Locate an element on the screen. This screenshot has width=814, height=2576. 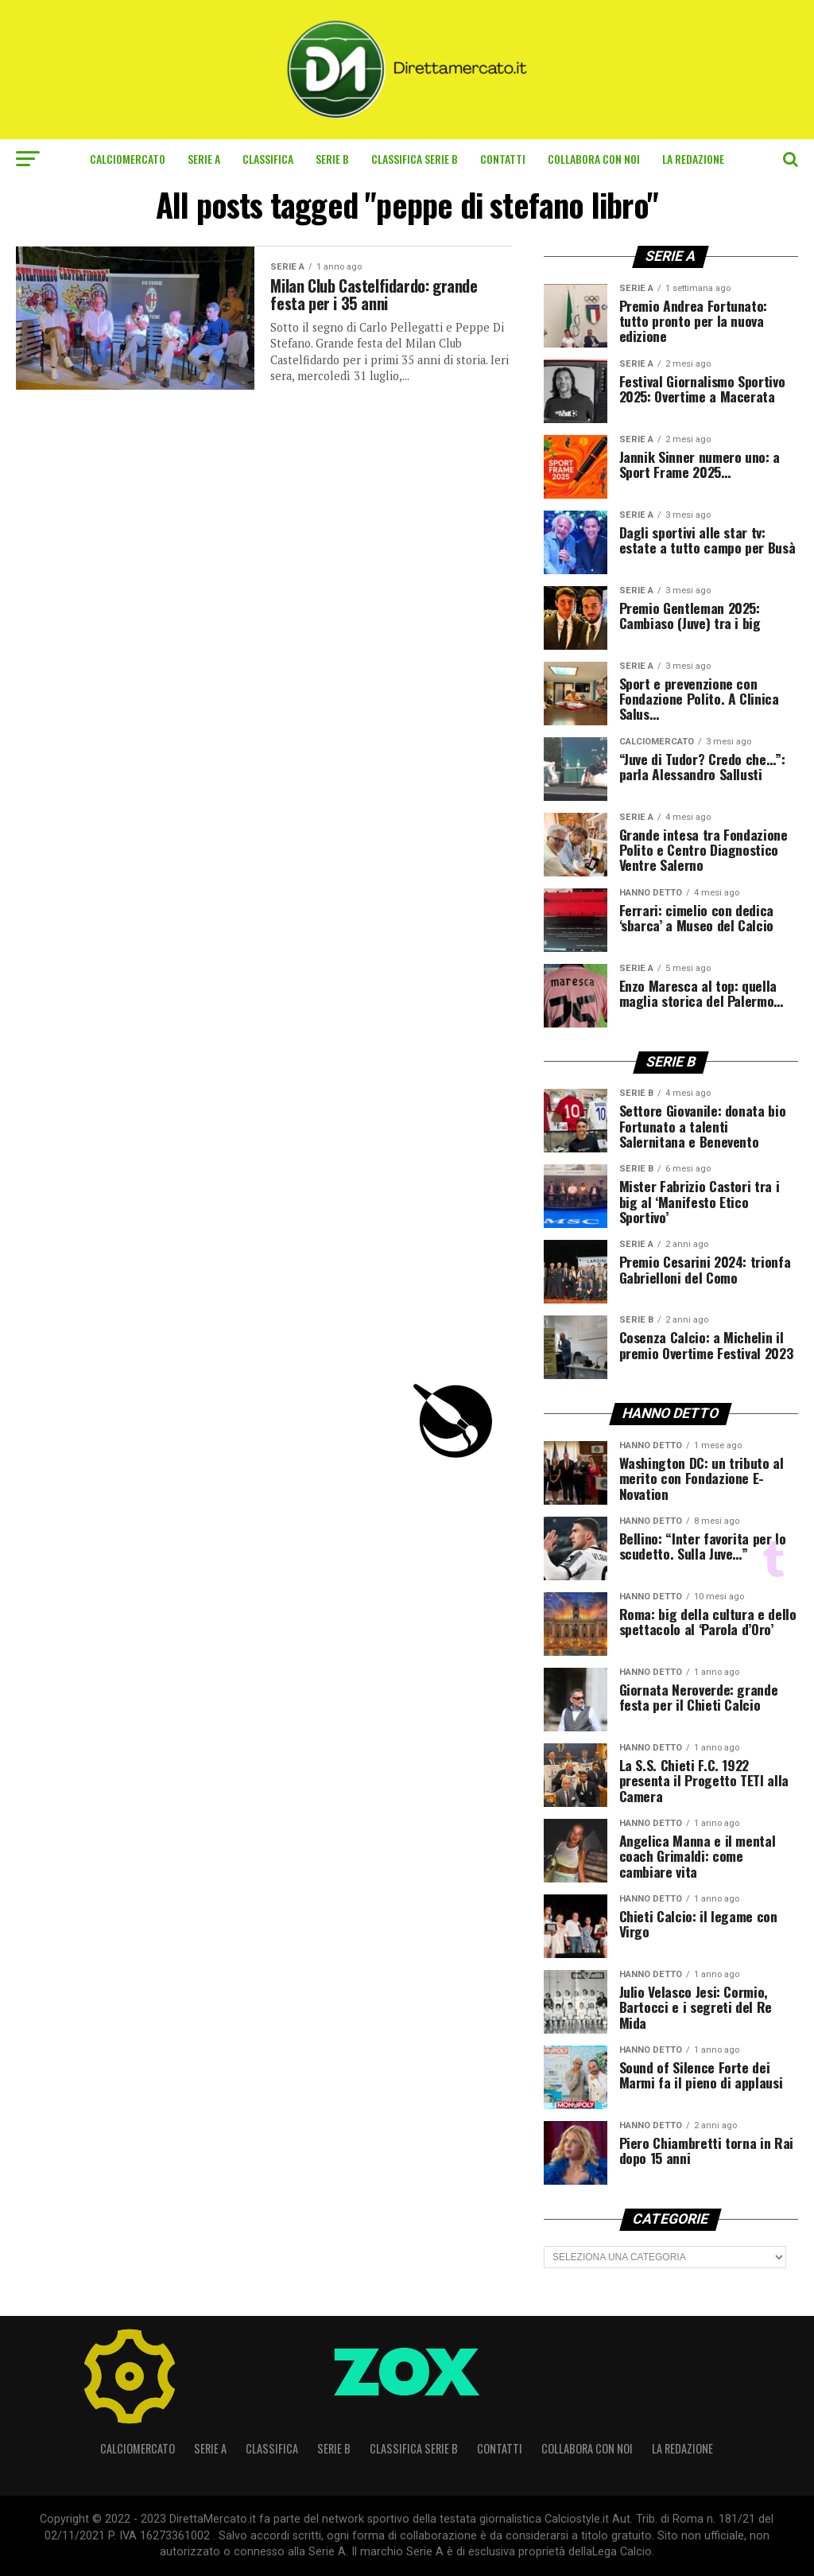
open krita digital painting application is located at coordinates (452, 1420).